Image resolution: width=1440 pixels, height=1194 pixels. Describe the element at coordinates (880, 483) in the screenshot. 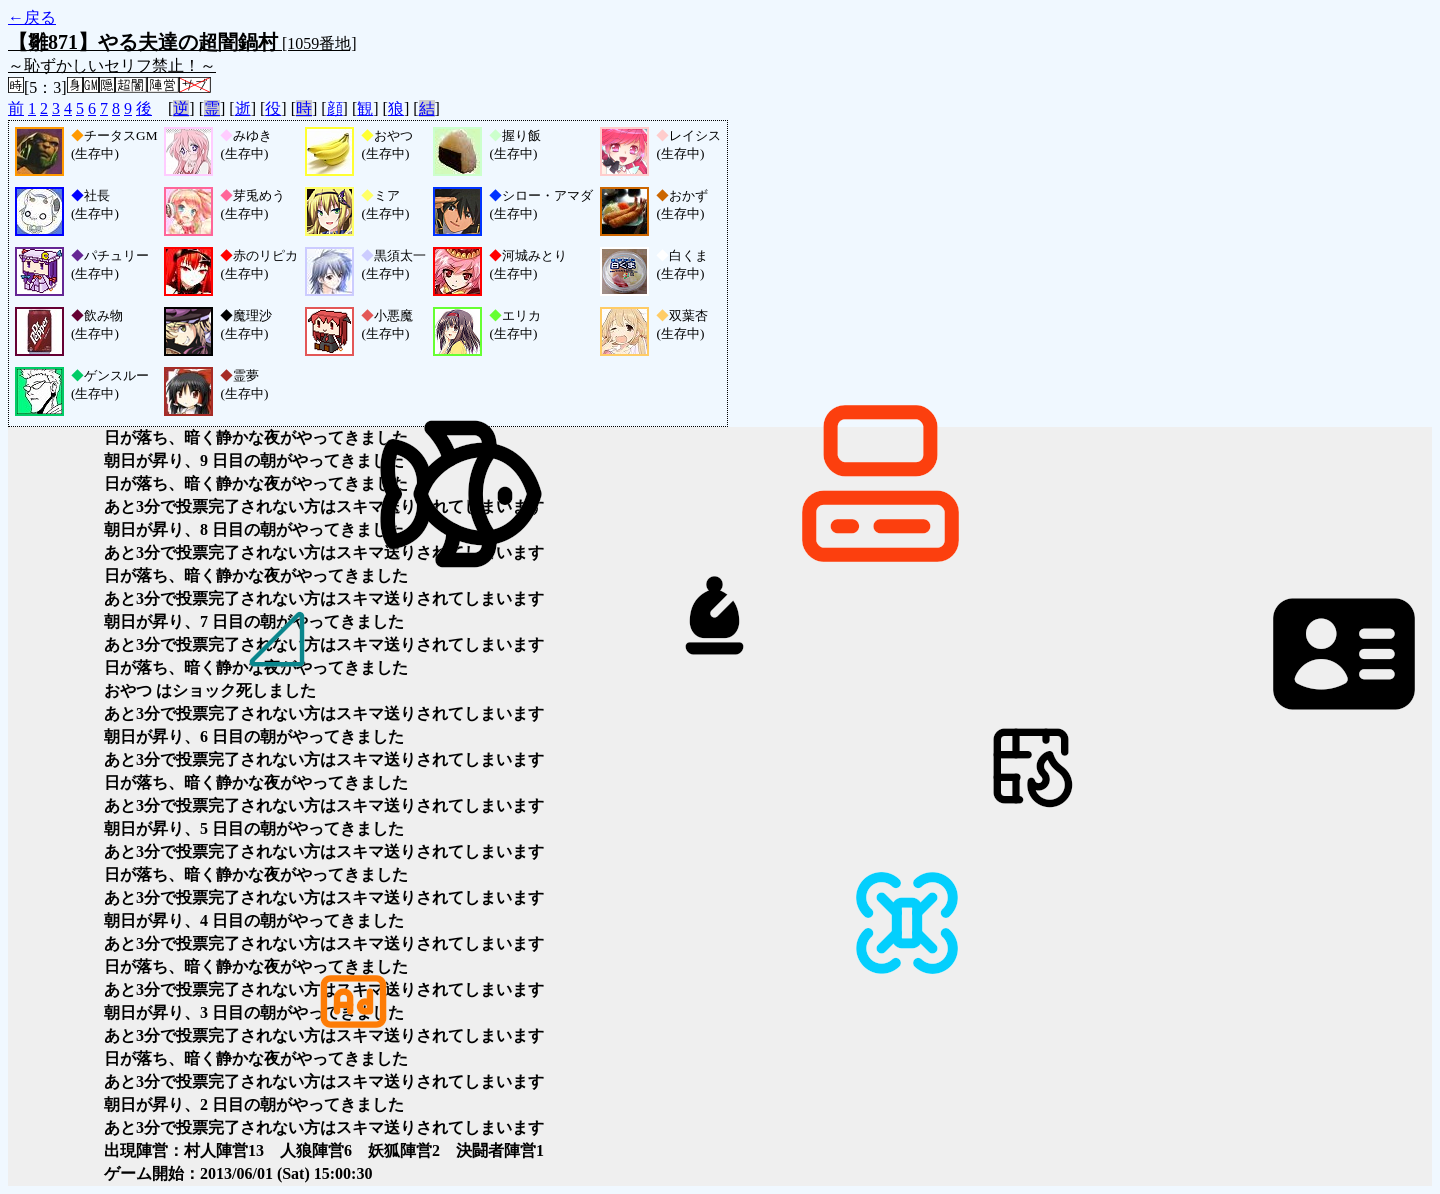

I see `access desktop or computer settings` at that location.